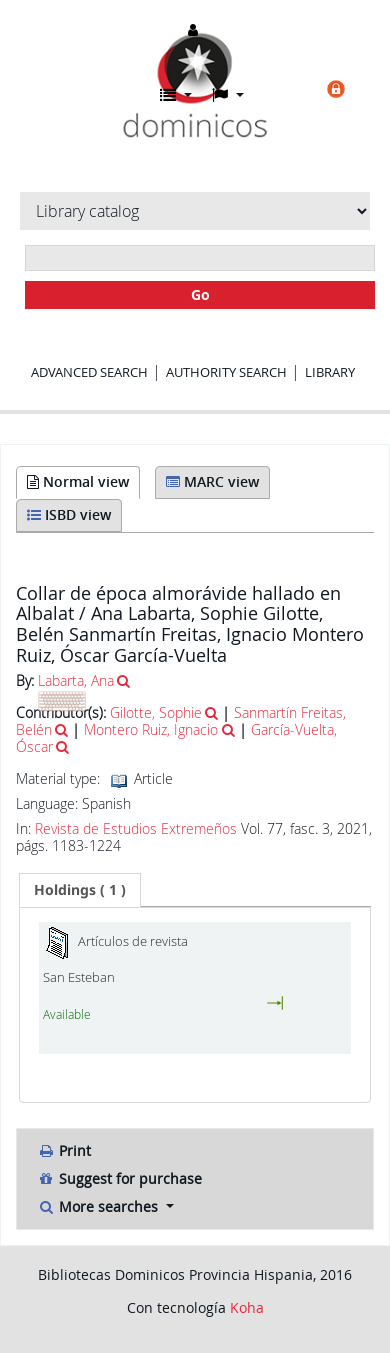  Describe the element at coordinates (275, 1003) in the screenshot. I see `jump to the last item in a list` at that location.